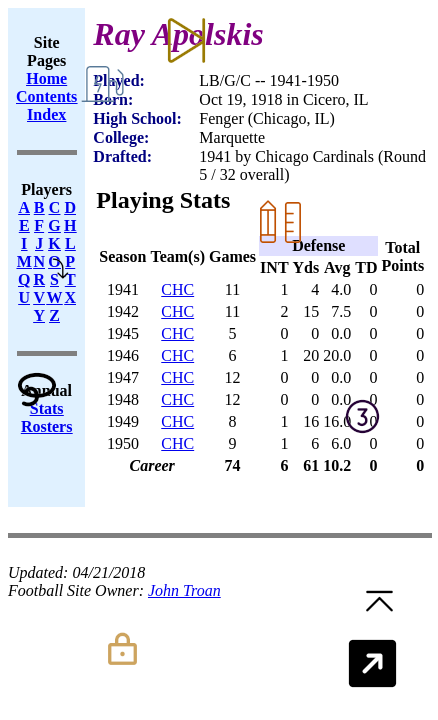 Image resolution: width=438 pixels, height=720 pixels. Describe the element at coordinates (186, 40) in the screenshot. I see `skip to the next track or media item` at that location.